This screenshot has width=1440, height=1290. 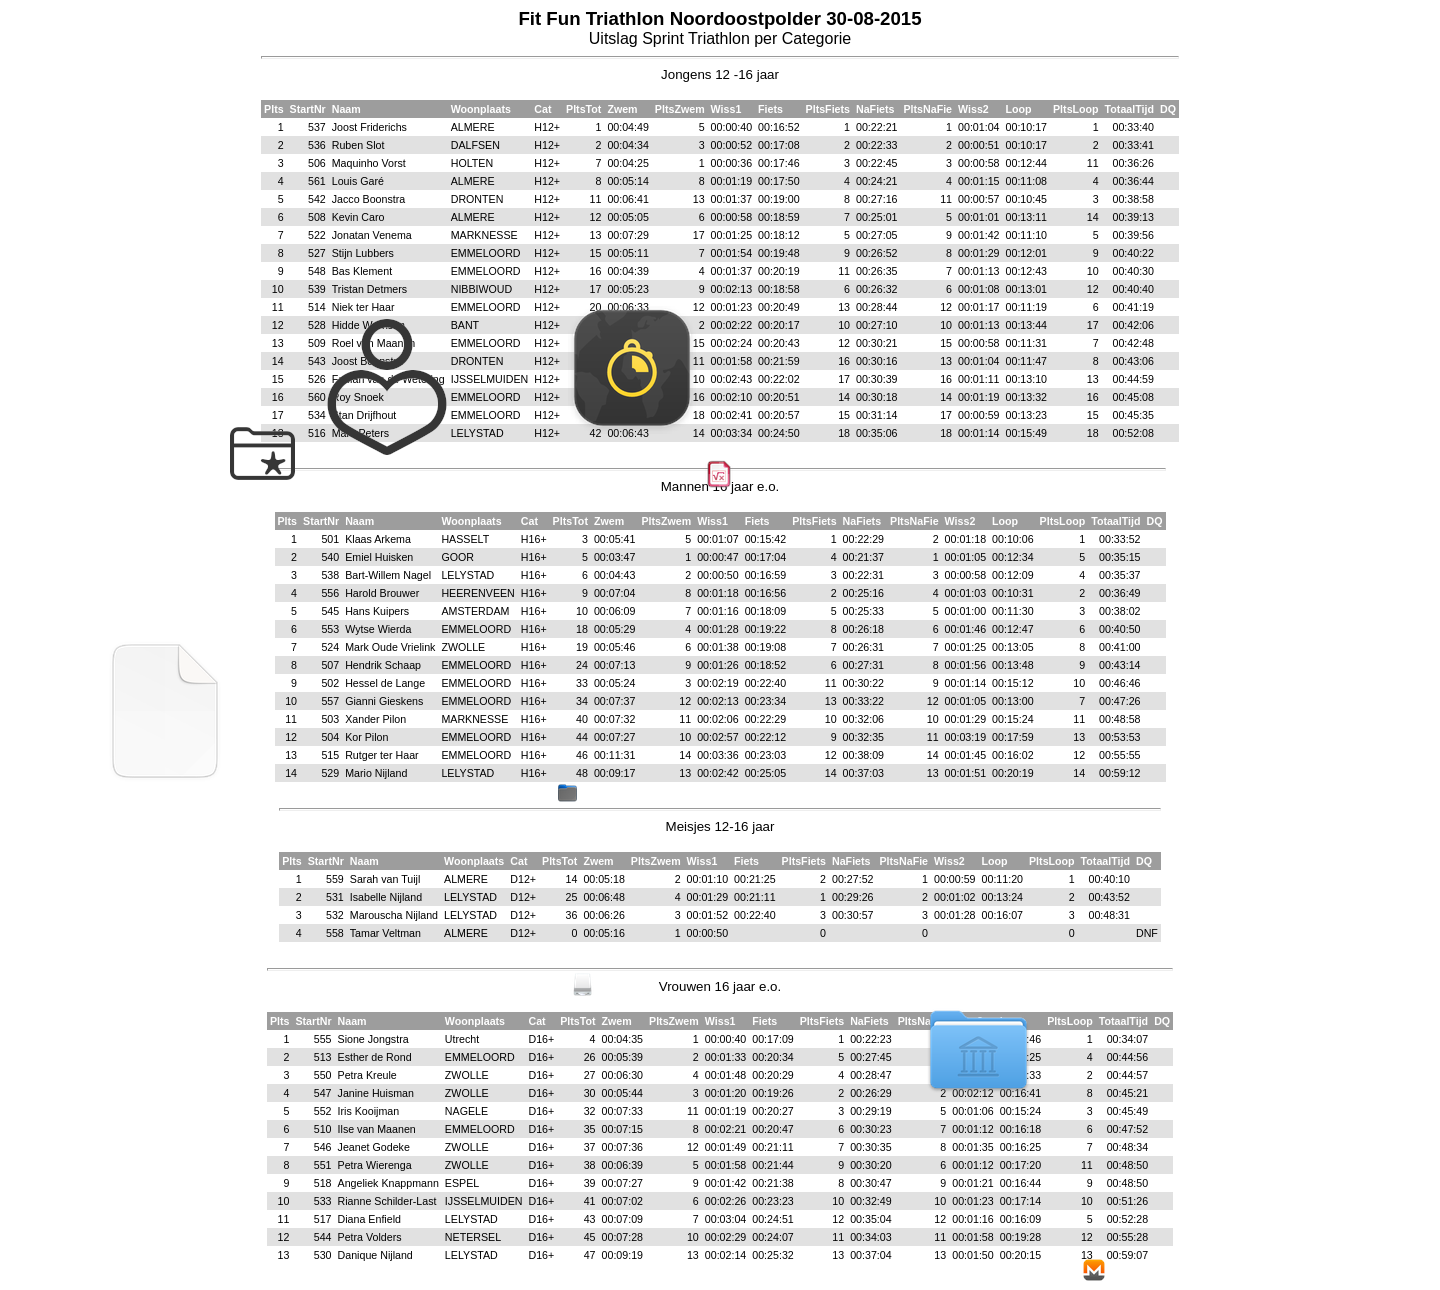 What do you see at coordinates (719, 474) in the screenshot?
I see `libreoffice math formula template file` at bounding box center [719, 474].